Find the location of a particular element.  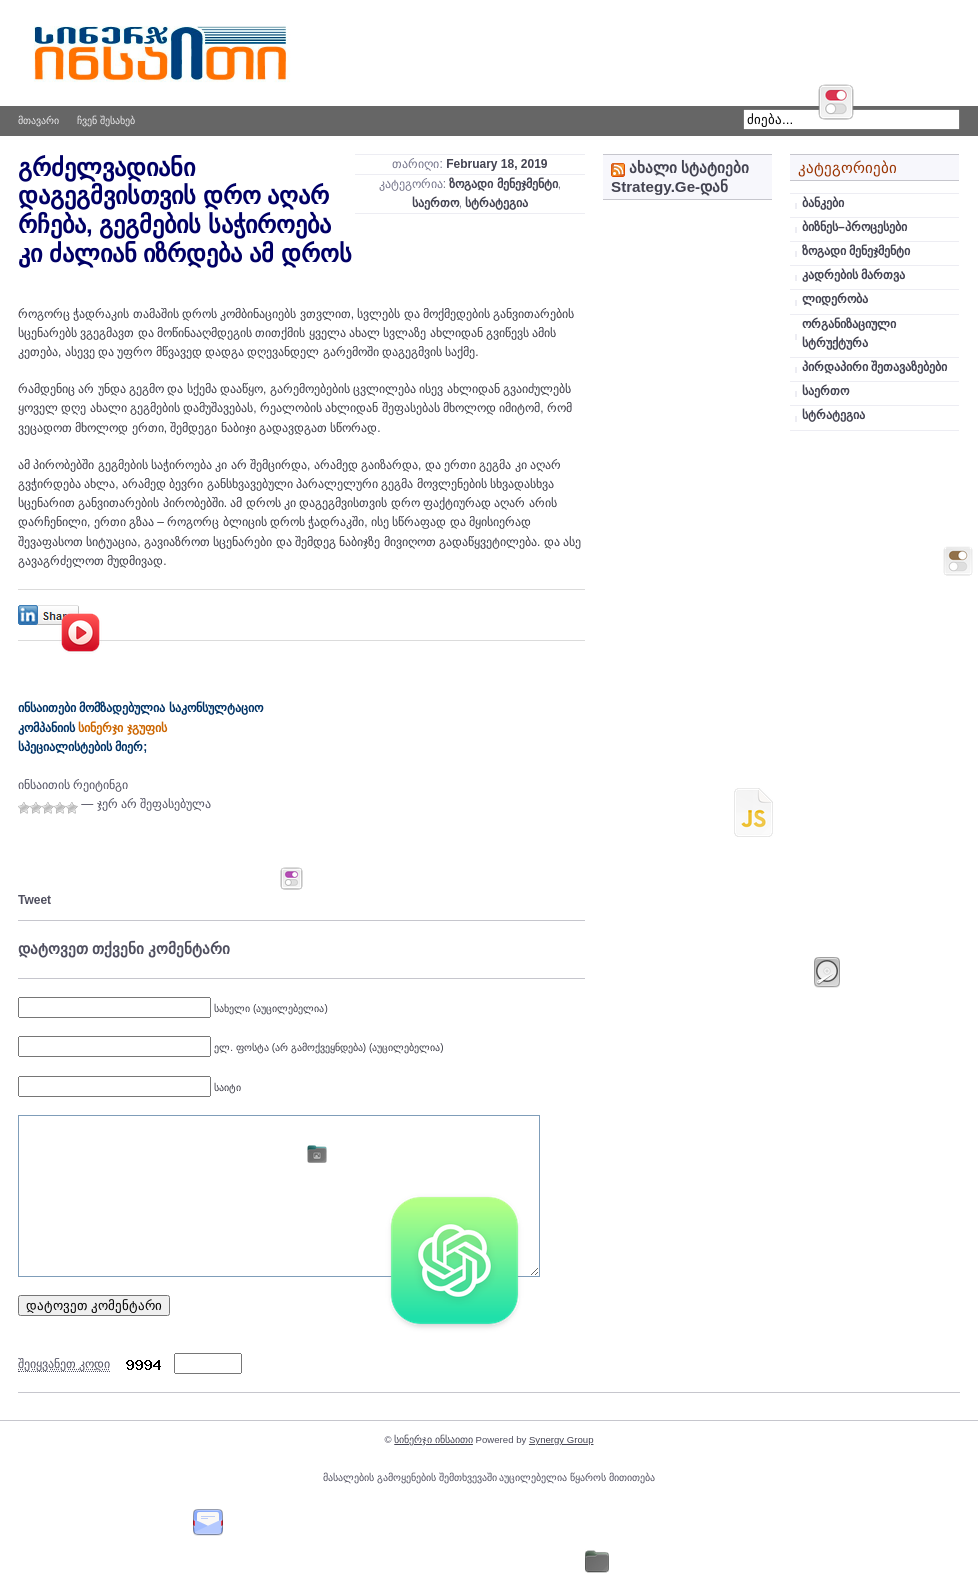

open disk management utility is located at coordinates (827, 972).